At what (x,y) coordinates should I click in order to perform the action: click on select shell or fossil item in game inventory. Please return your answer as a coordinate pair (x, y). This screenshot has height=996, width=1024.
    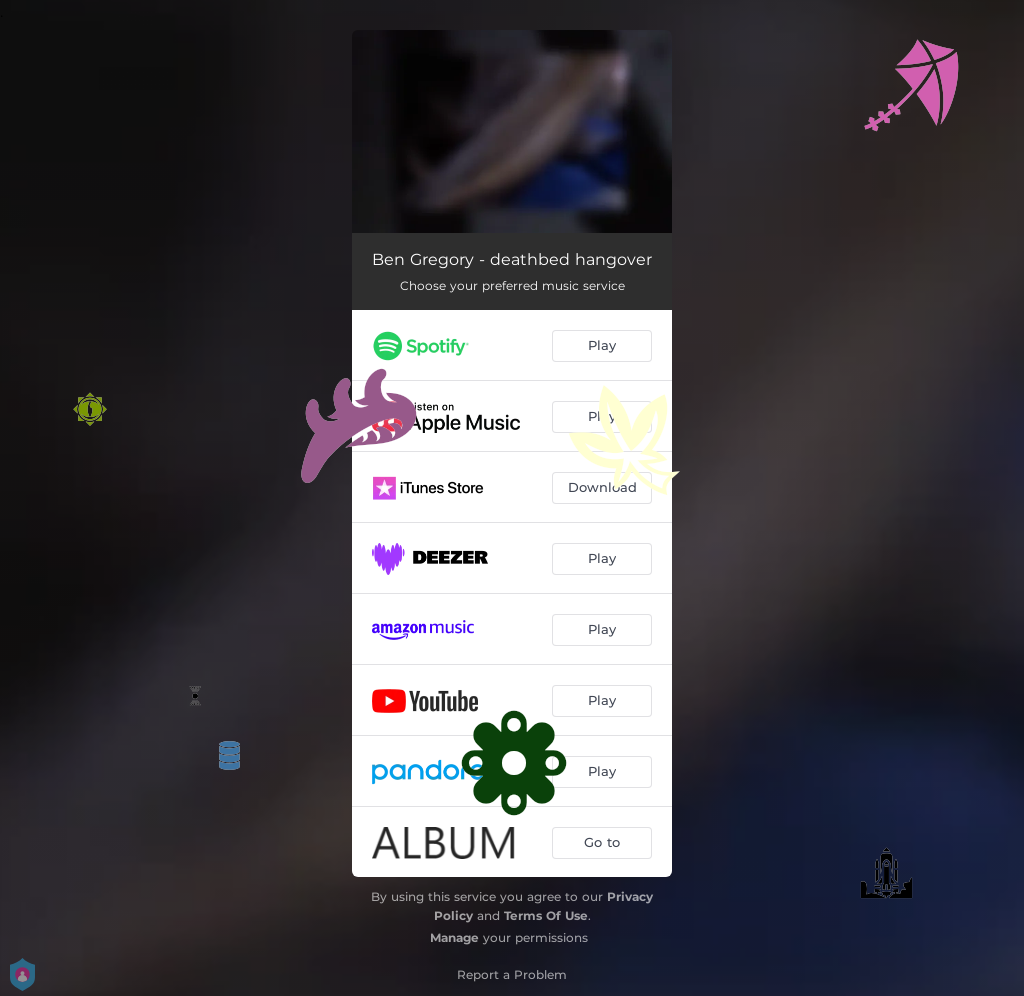
    Looking at the image, I should click on (359, 426).